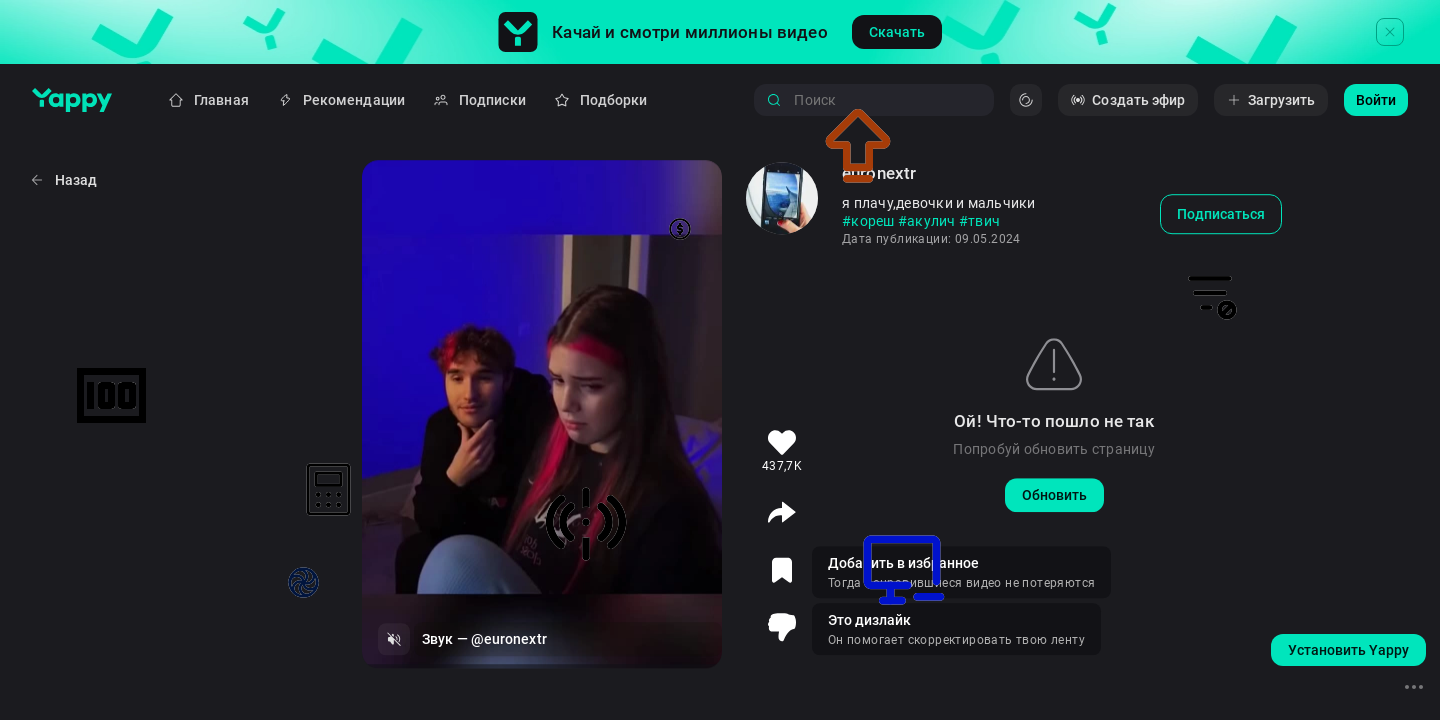 The width and height of the screenshot is (1440, 720). Describe the element at coordinates (902, 570) in the screenshot. I see `remove a desktop device from your account` at that location.